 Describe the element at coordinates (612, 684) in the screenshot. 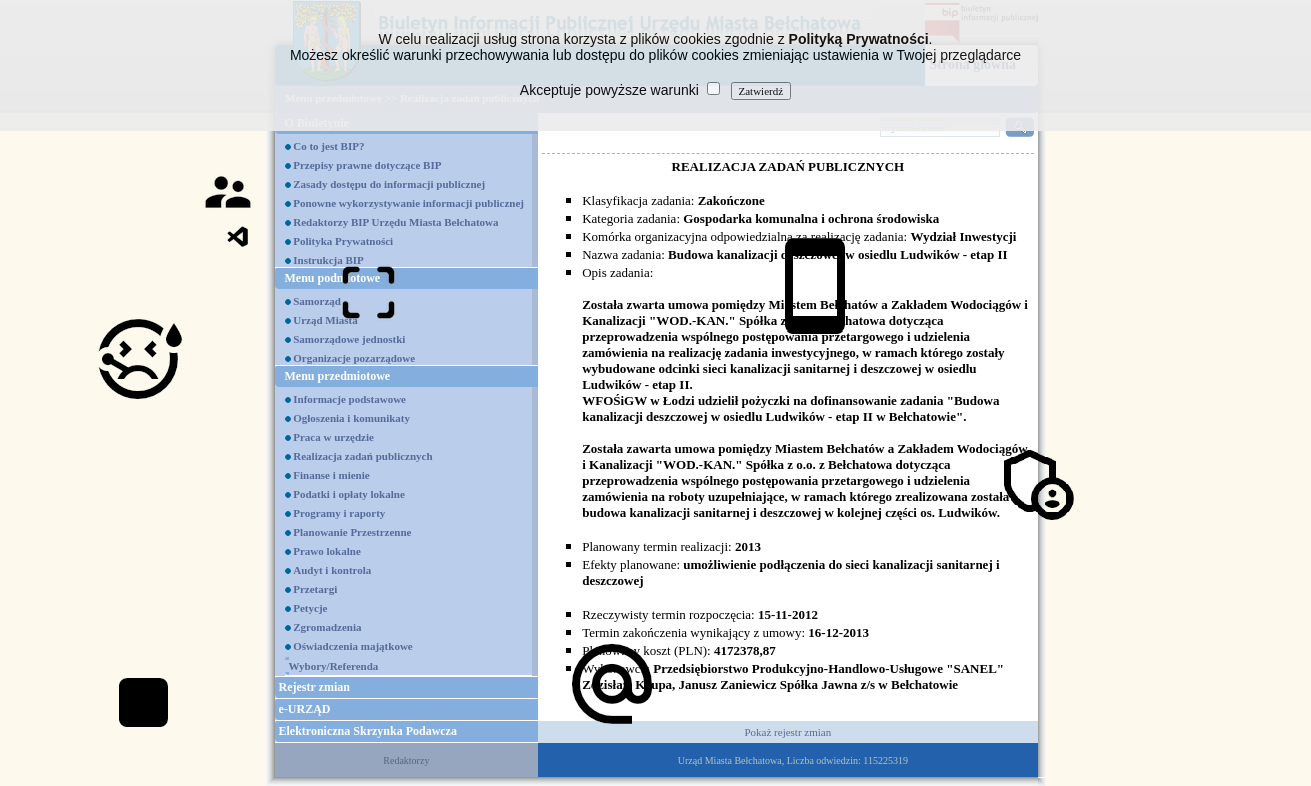

I see `enter or view email address` at that location.